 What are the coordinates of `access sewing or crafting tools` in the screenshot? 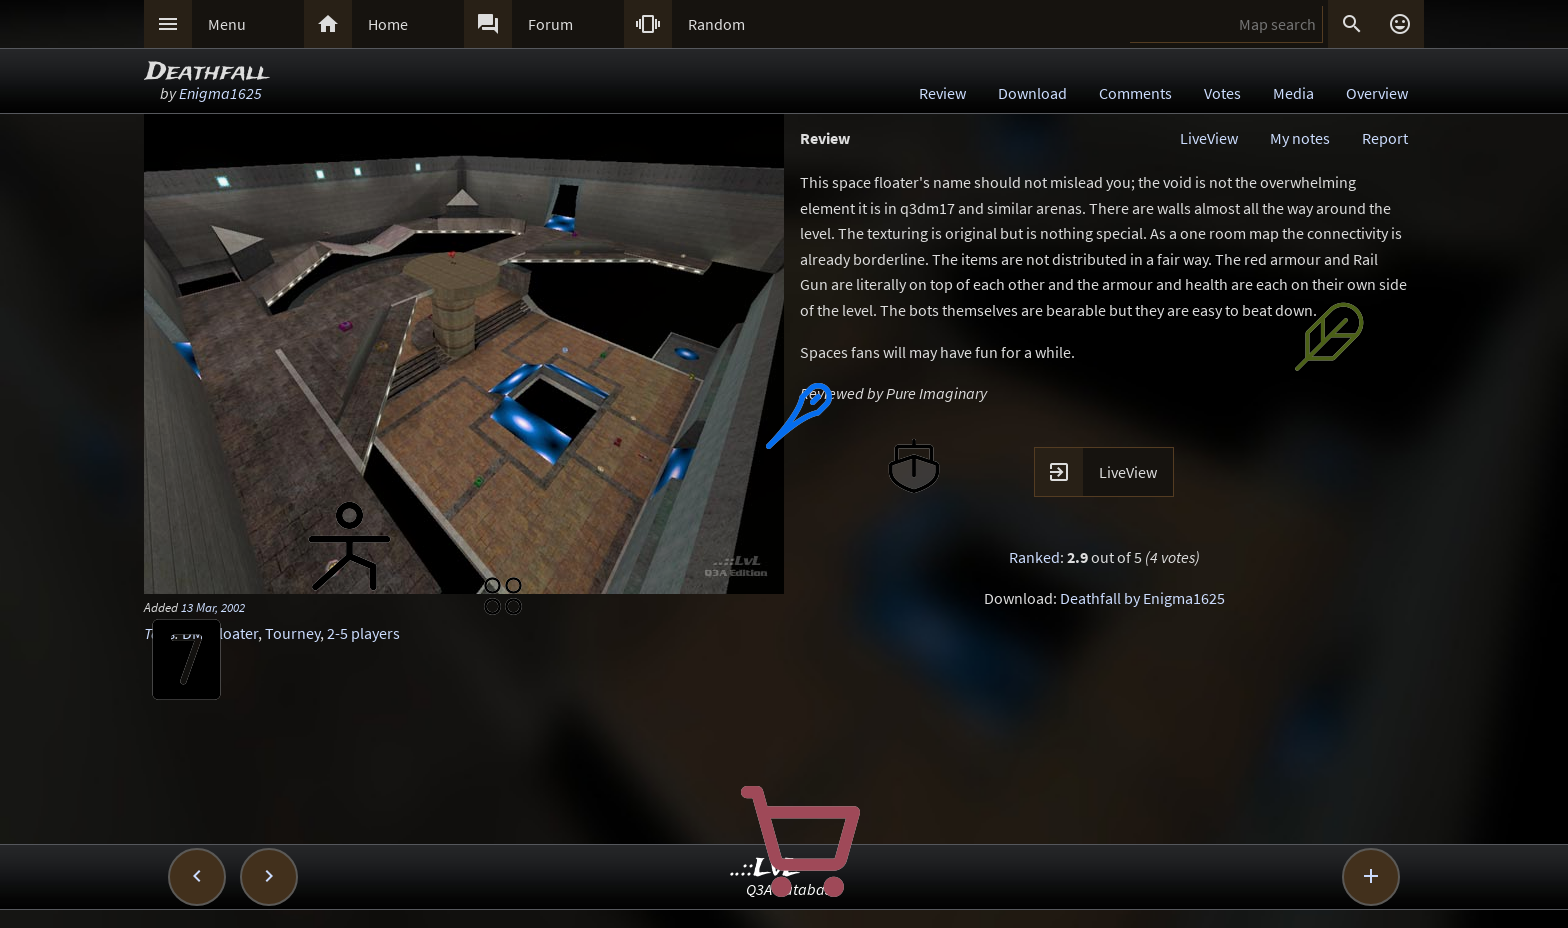 It's located at (799, 416).